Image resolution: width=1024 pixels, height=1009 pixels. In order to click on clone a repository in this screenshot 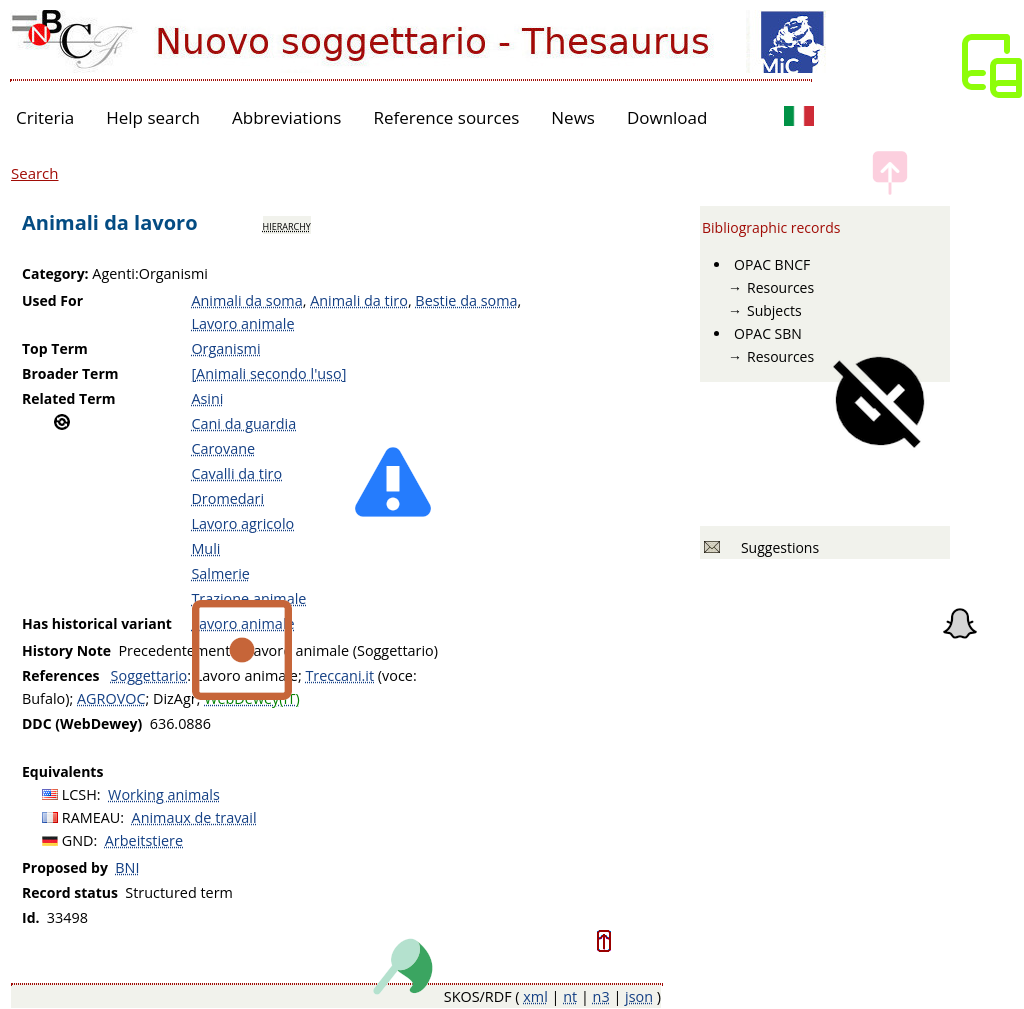, I will do `click(990, 66)`.